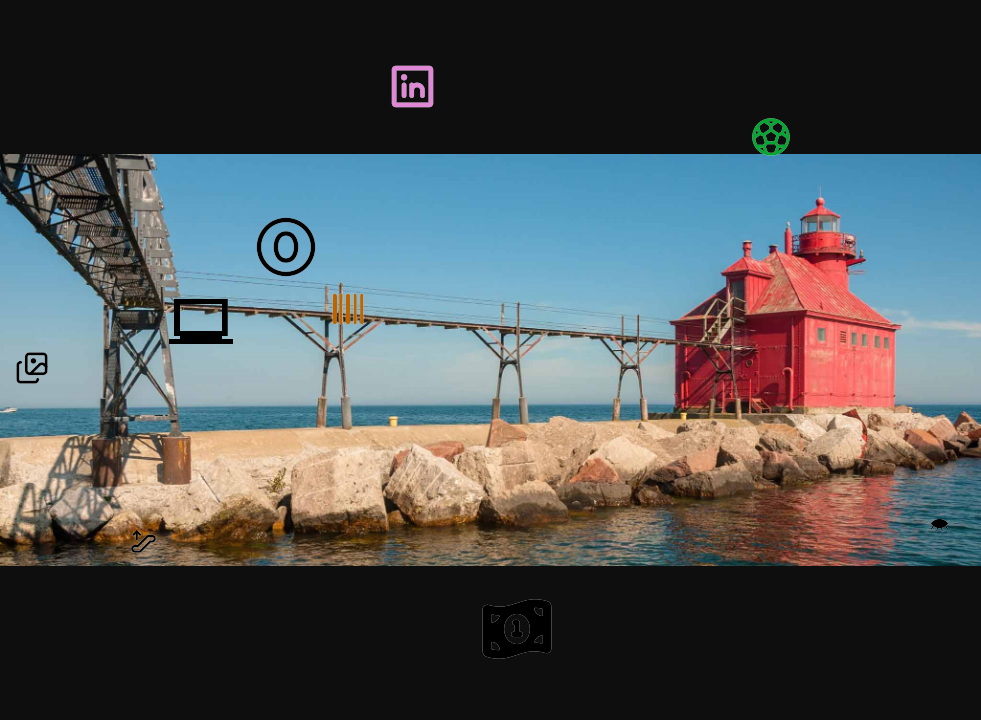  I want to click on escalator going up, so click(143, 541).